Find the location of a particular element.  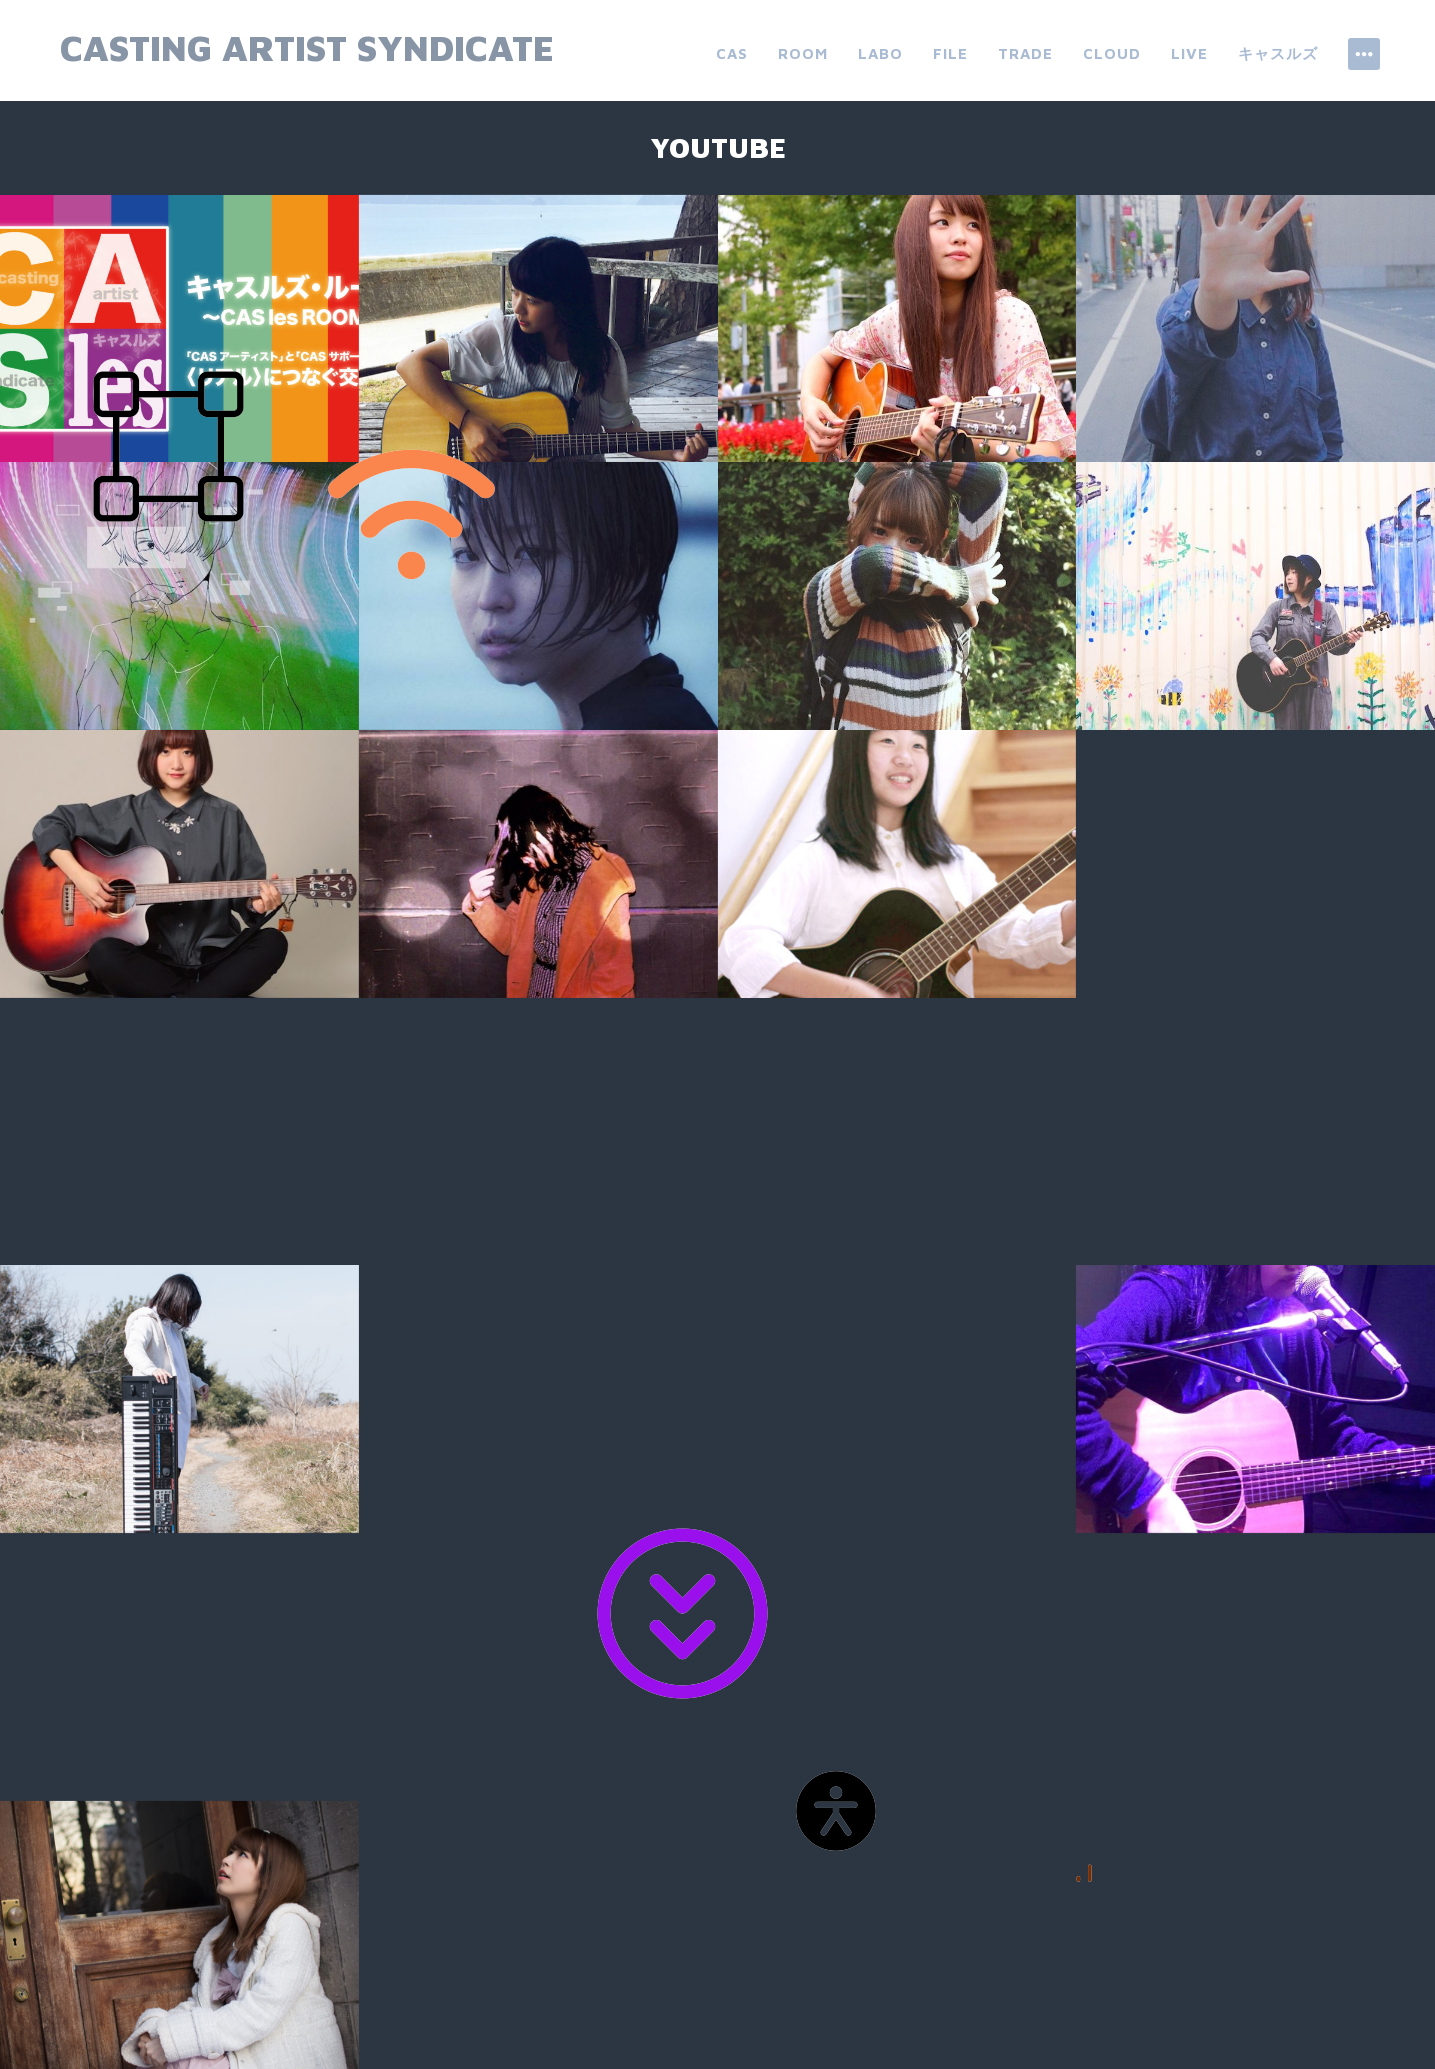

expand all content below is located at coordinates (682, 1613).